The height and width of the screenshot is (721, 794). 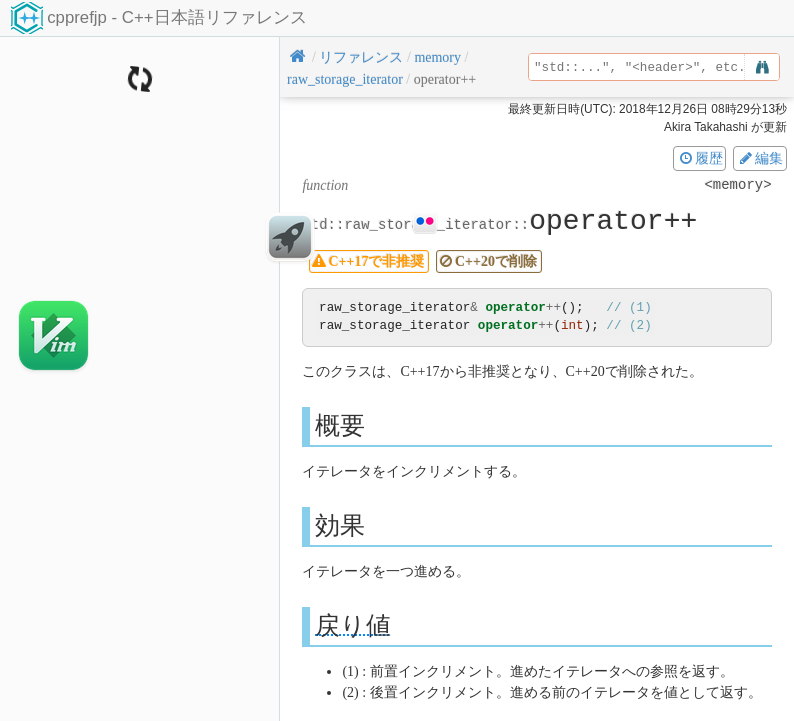 I want to click on open vim text editor, so click(x=53, y=335).